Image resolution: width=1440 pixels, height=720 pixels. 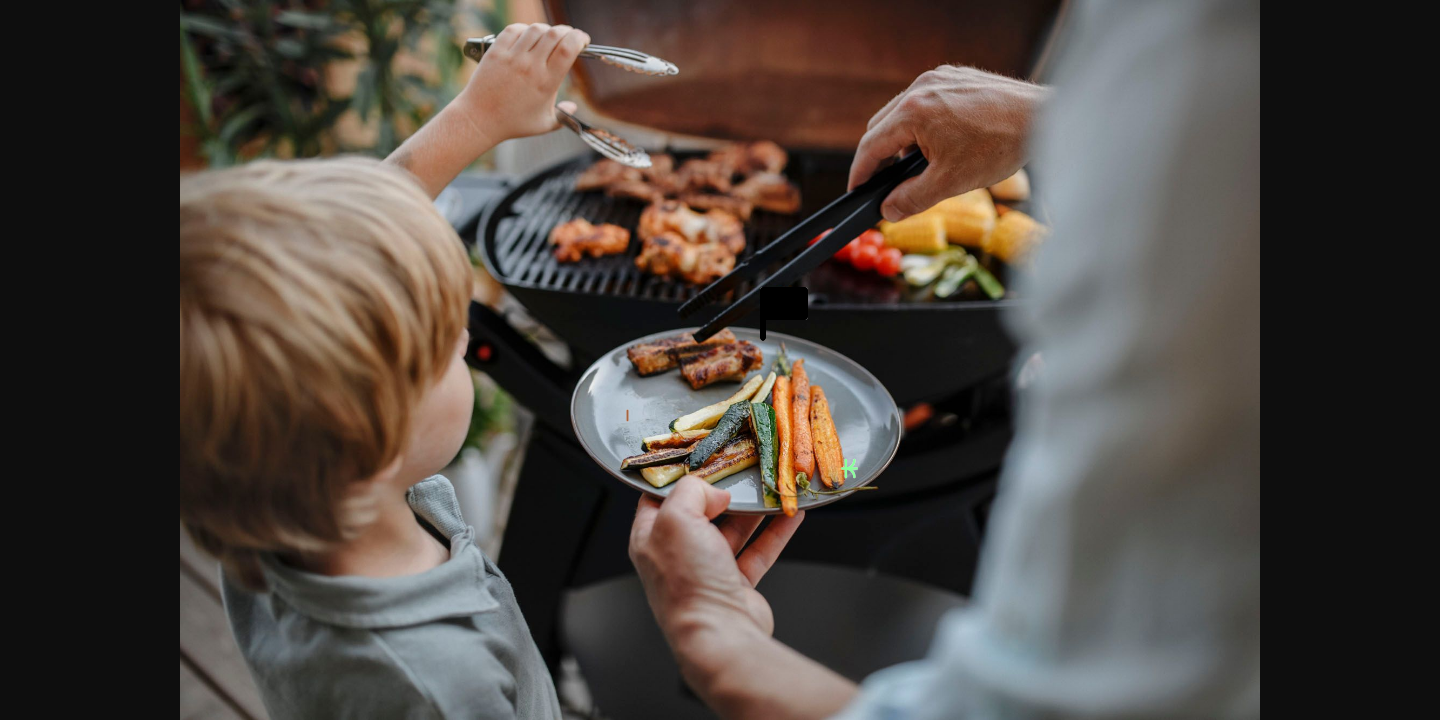 What do you see at coordinates (627, 415) in the screenshot?
I see `indicates information or help is available` at bounding box center [627, 415].